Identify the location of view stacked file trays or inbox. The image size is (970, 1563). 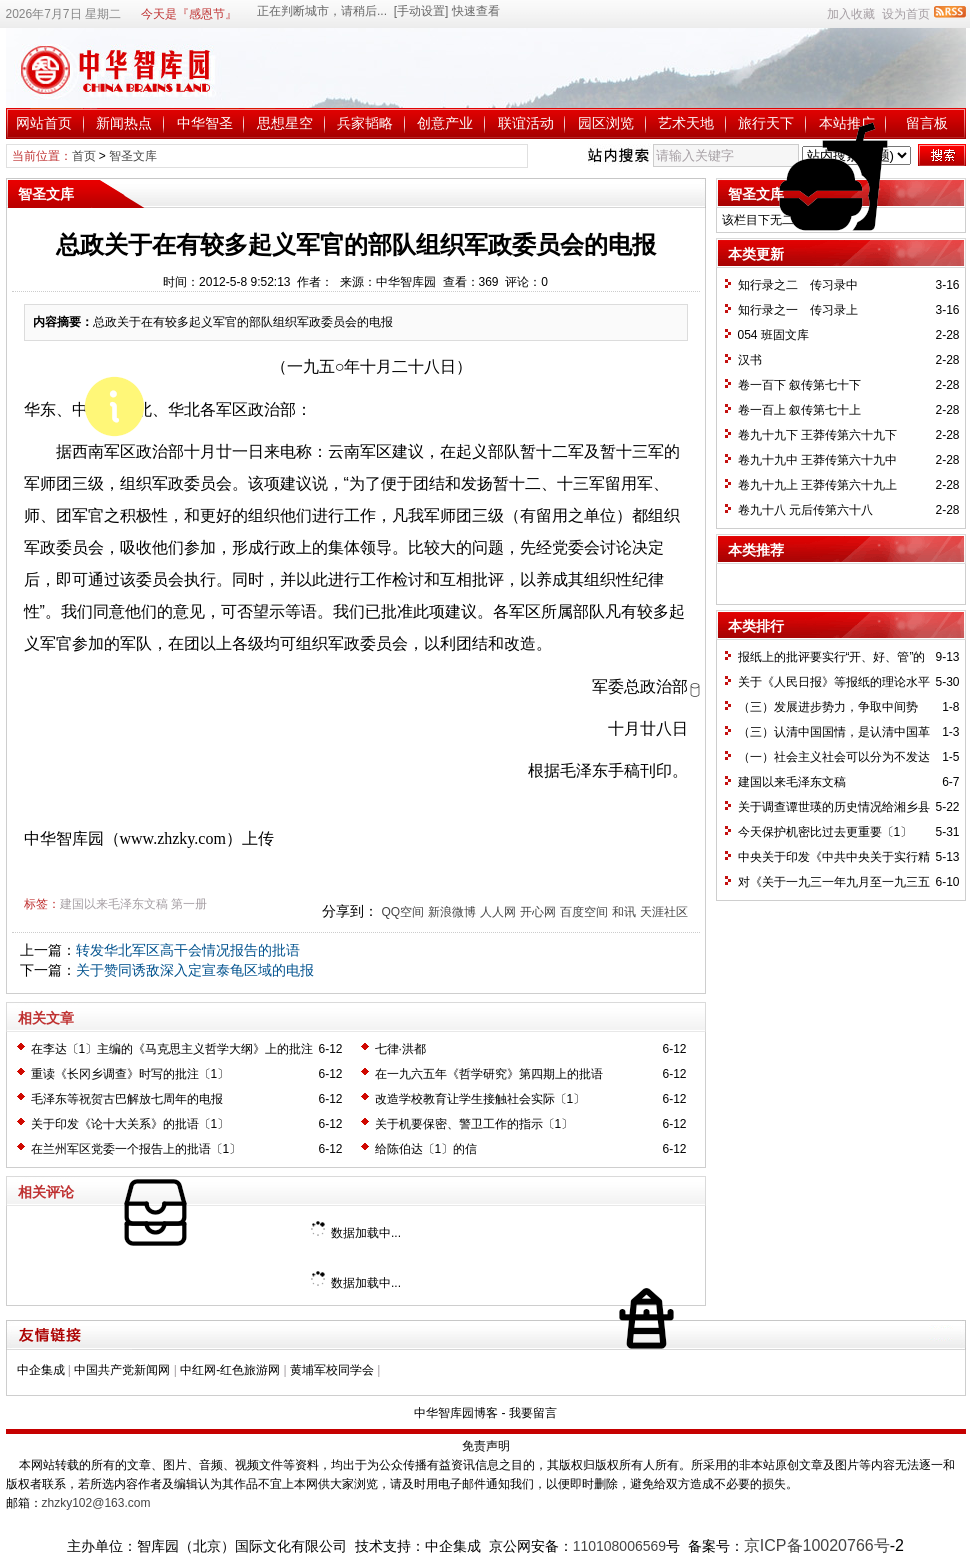
(155, 1212).